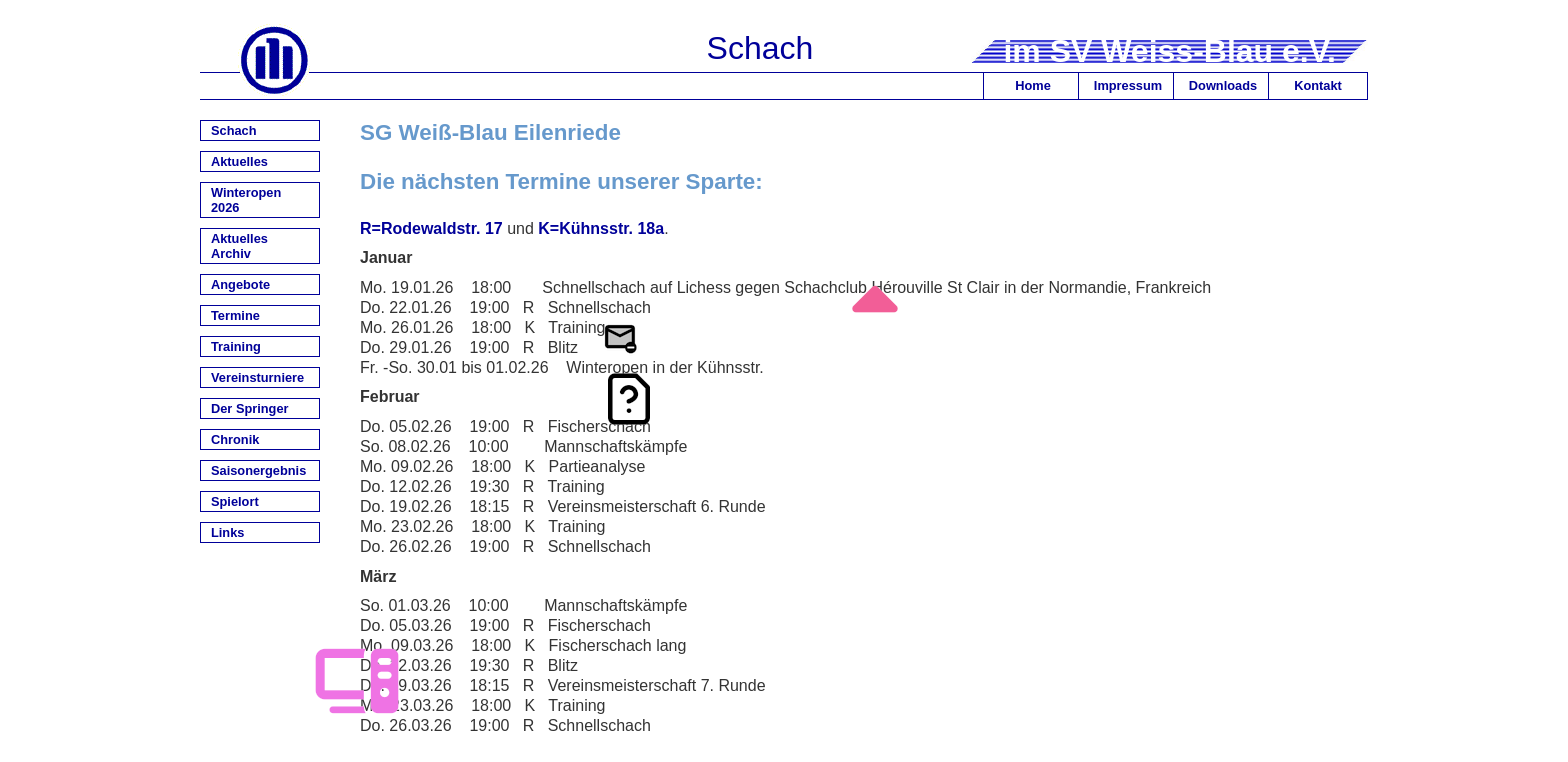 This screenshot has height=762, width=1568. I want to click on unsubscribe from email list, so click(620, 340).